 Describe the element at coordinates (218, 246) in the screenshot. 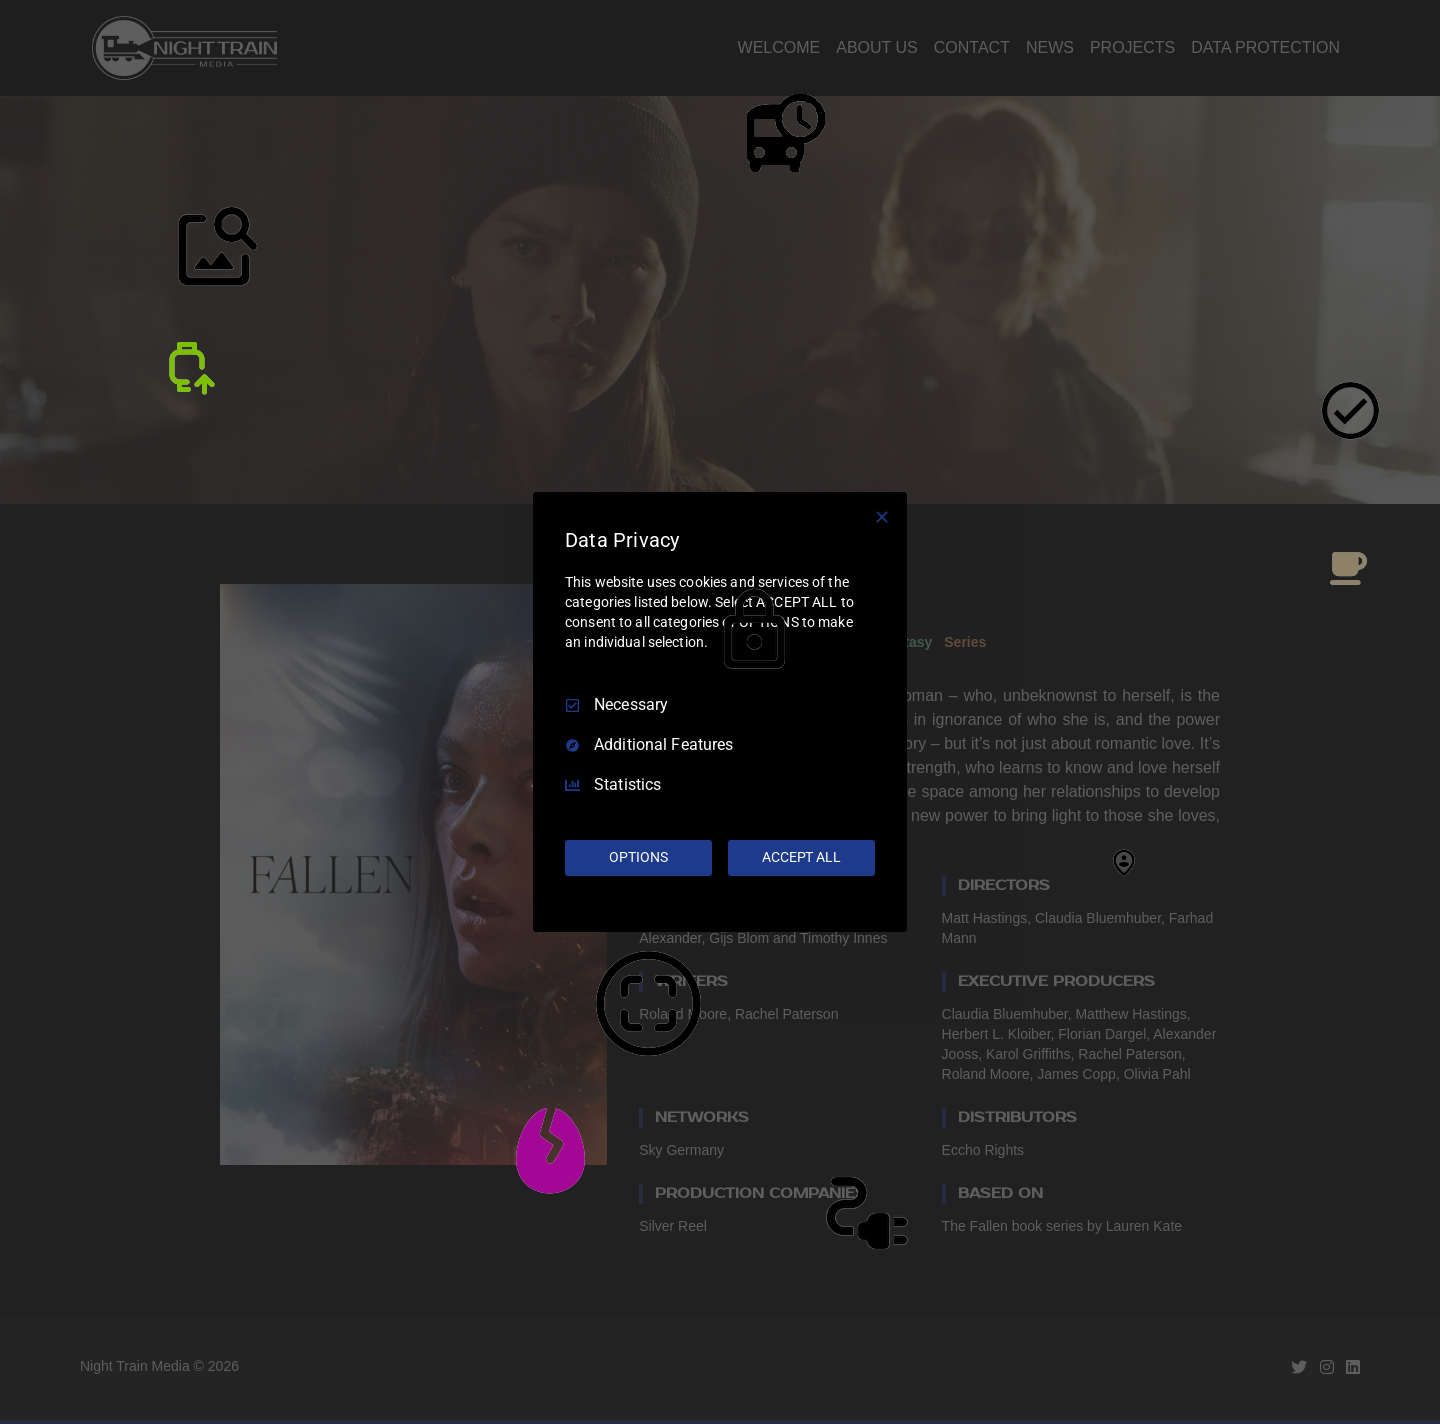

I see `search for images or photos` at that location.